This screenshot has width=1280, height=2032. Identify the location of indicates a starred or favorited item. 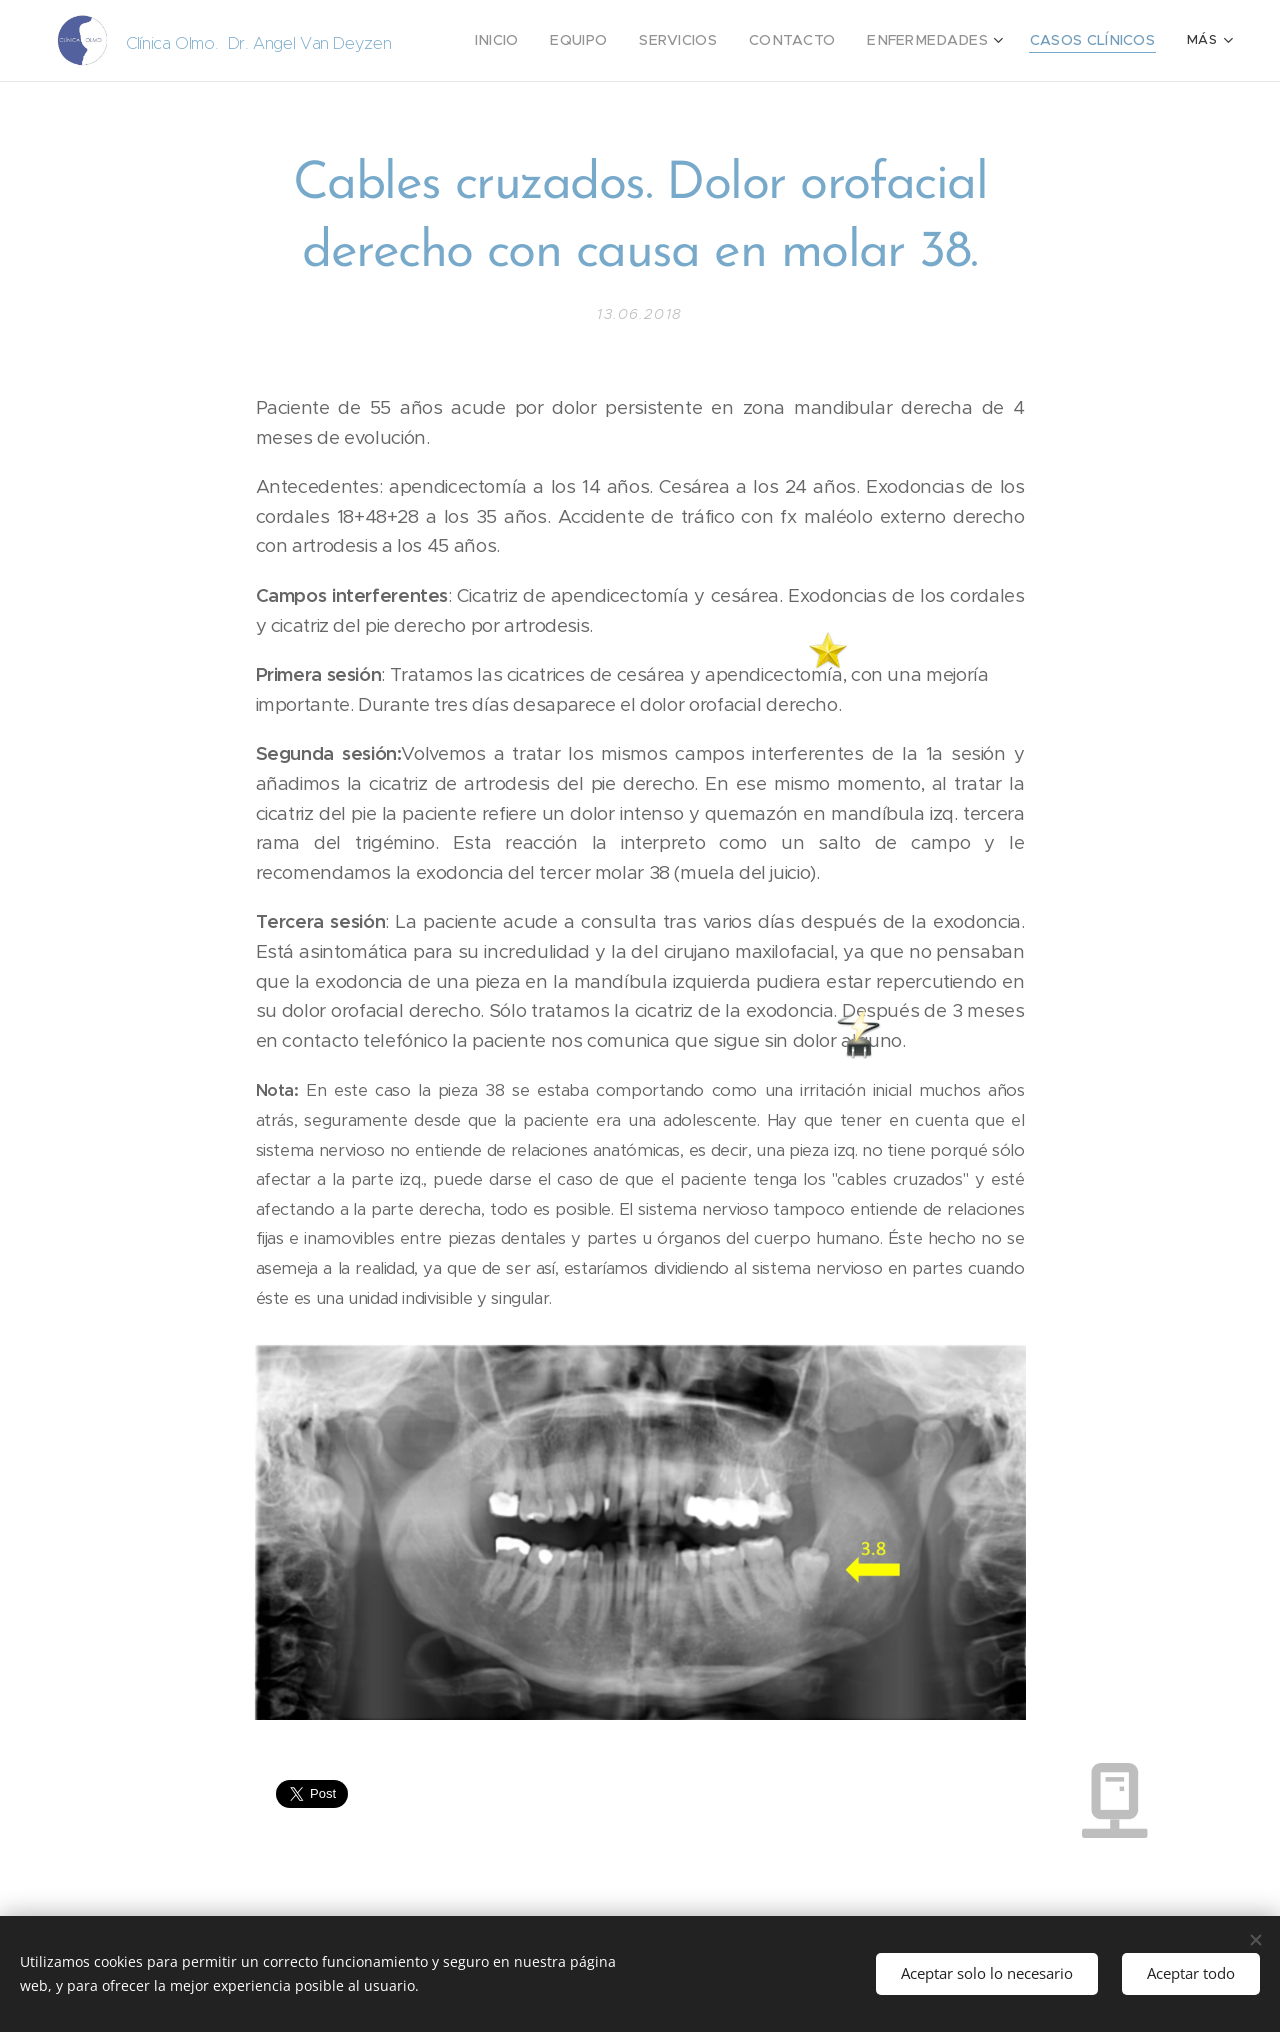
(828, 652).